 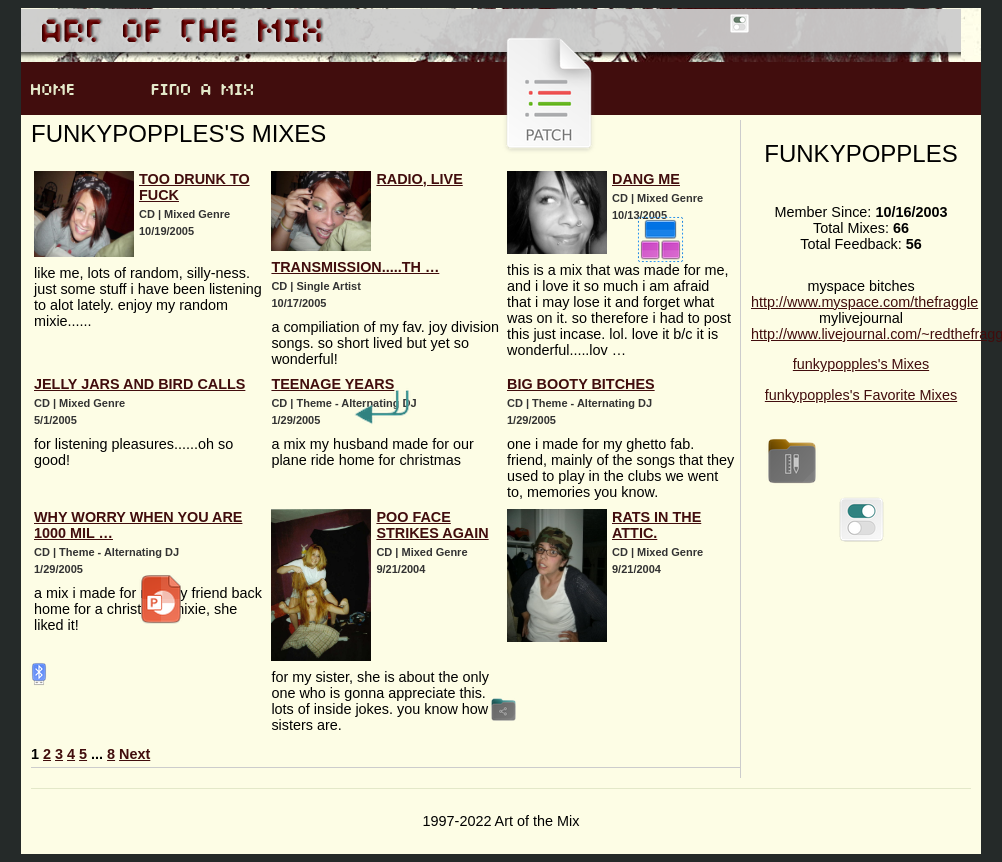 I want to click on open a PowerPoint presentation file, so click(x=161, y=599).